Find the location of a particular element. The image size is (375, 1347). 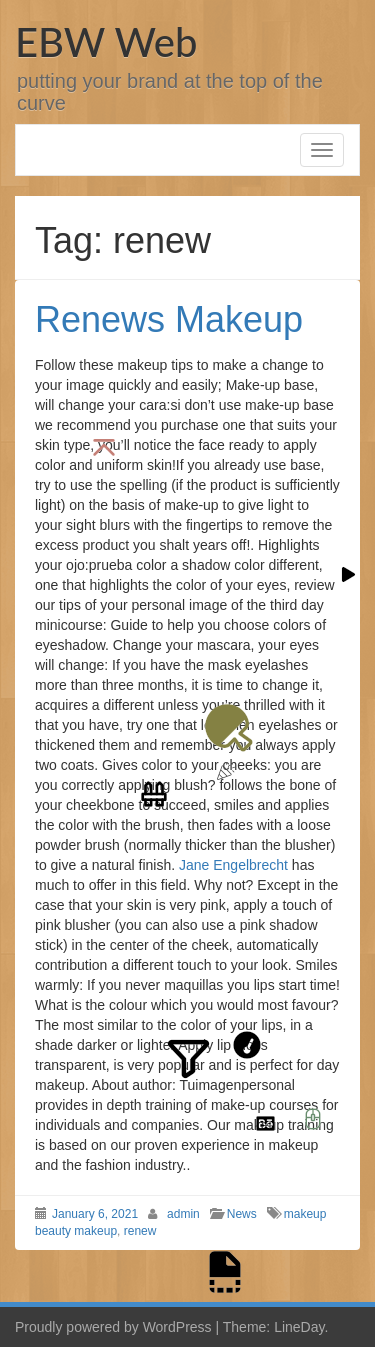

indicates middle mouse button click action is located at coordinates (313, 1119).